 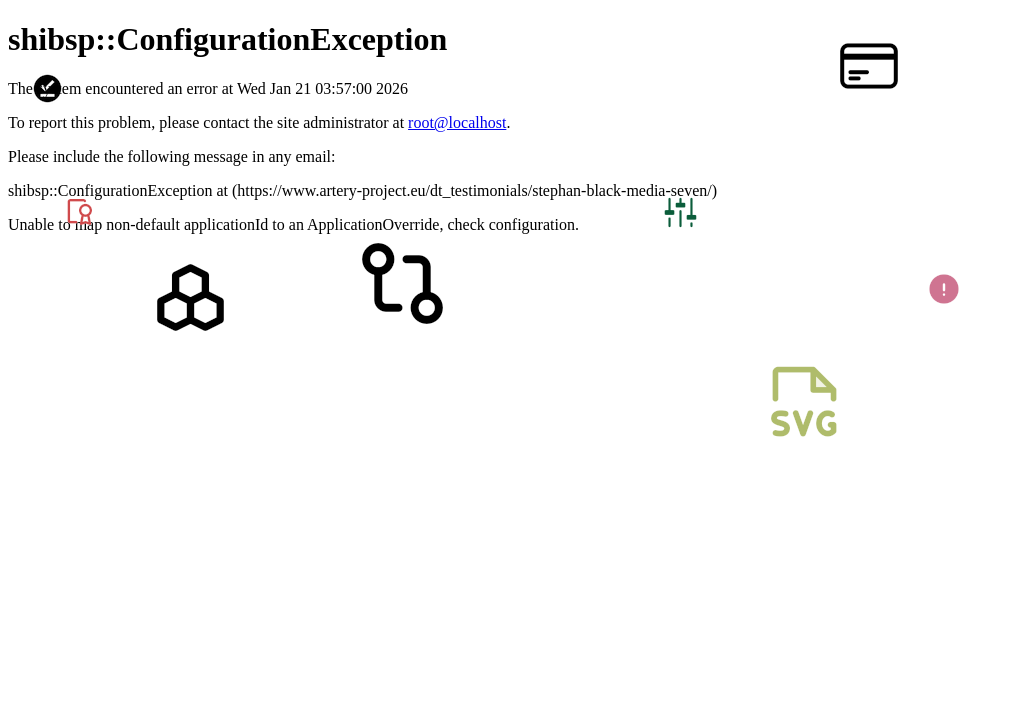 I want to click on view modular components or building blocks, so click(x=190, y=297).